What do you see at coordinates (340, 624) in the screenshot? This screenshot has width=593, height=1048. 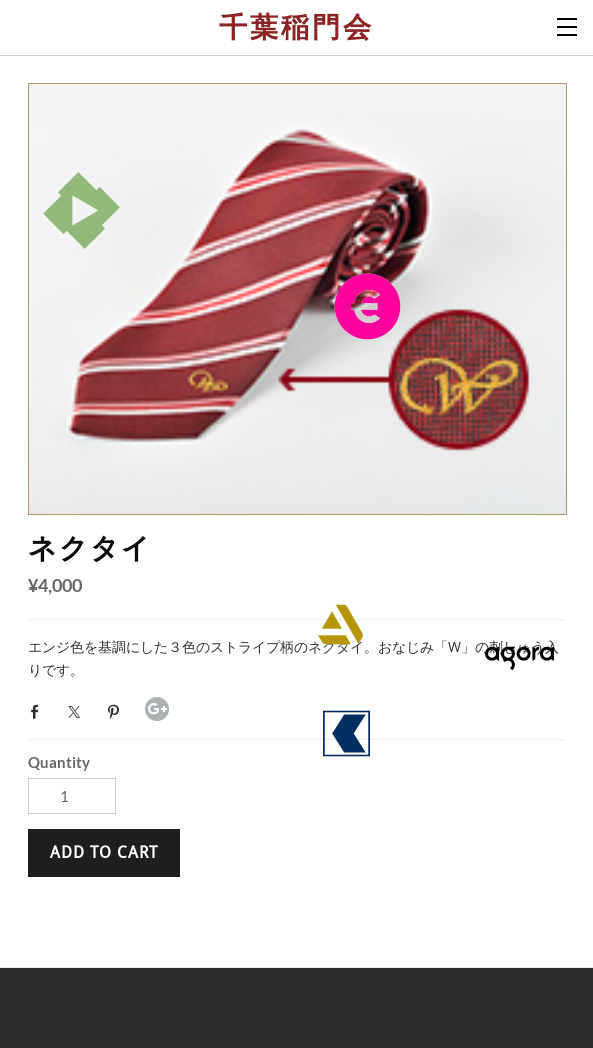 I see `visit ArtStation profile or portfolio` at bounding box center [340, 624].